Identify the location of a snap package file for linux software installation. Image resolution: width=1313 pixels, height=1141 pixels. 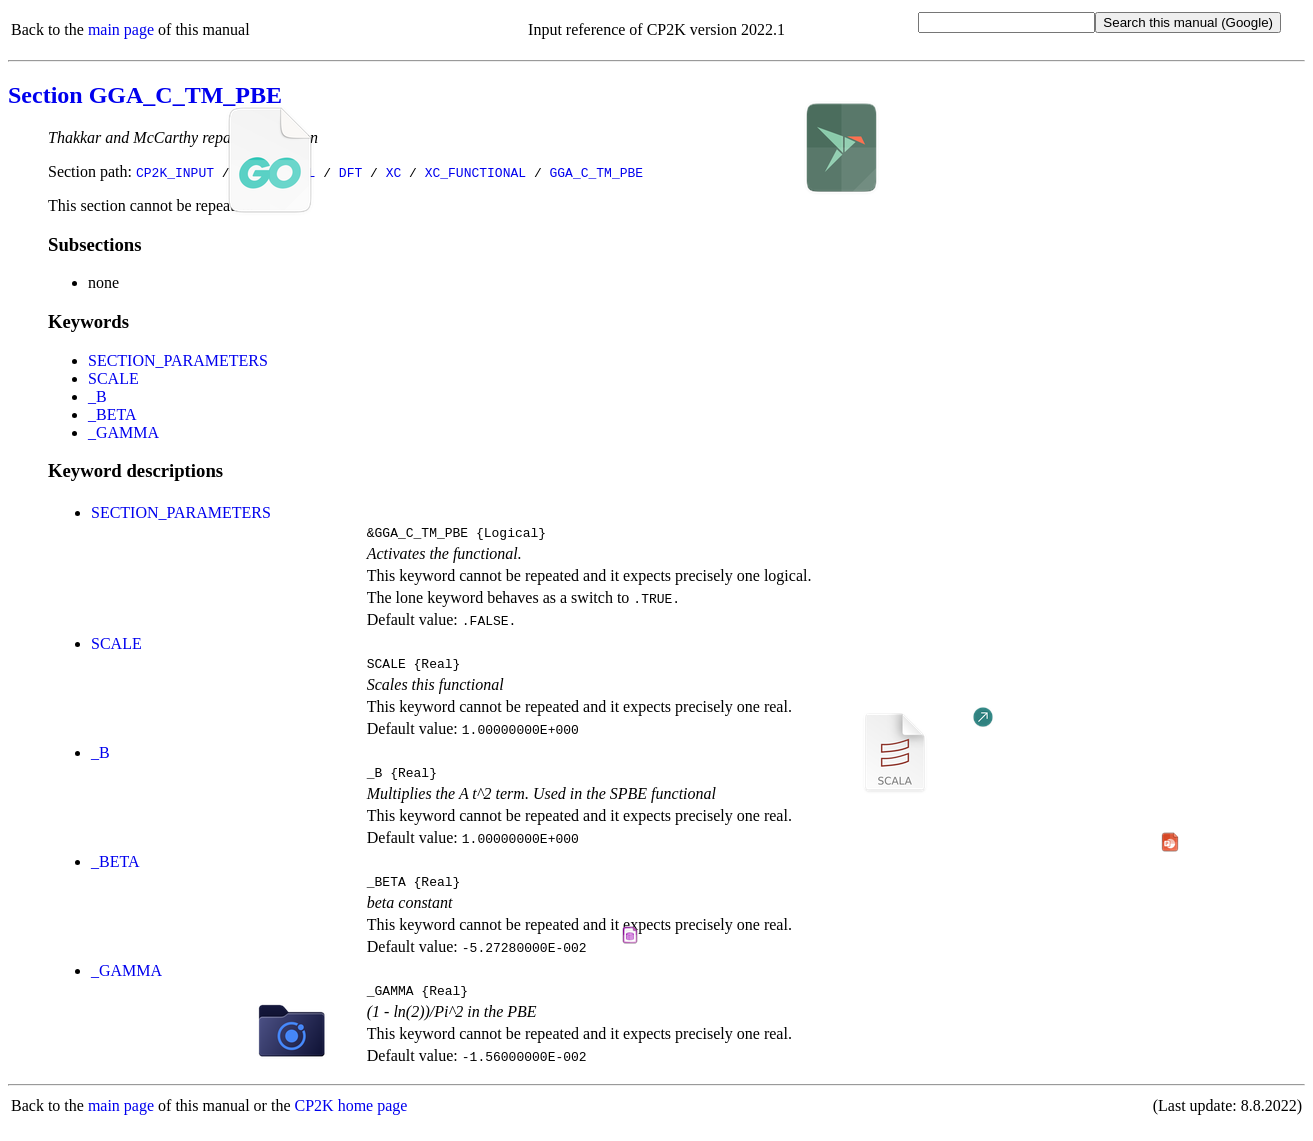
(841, 147).